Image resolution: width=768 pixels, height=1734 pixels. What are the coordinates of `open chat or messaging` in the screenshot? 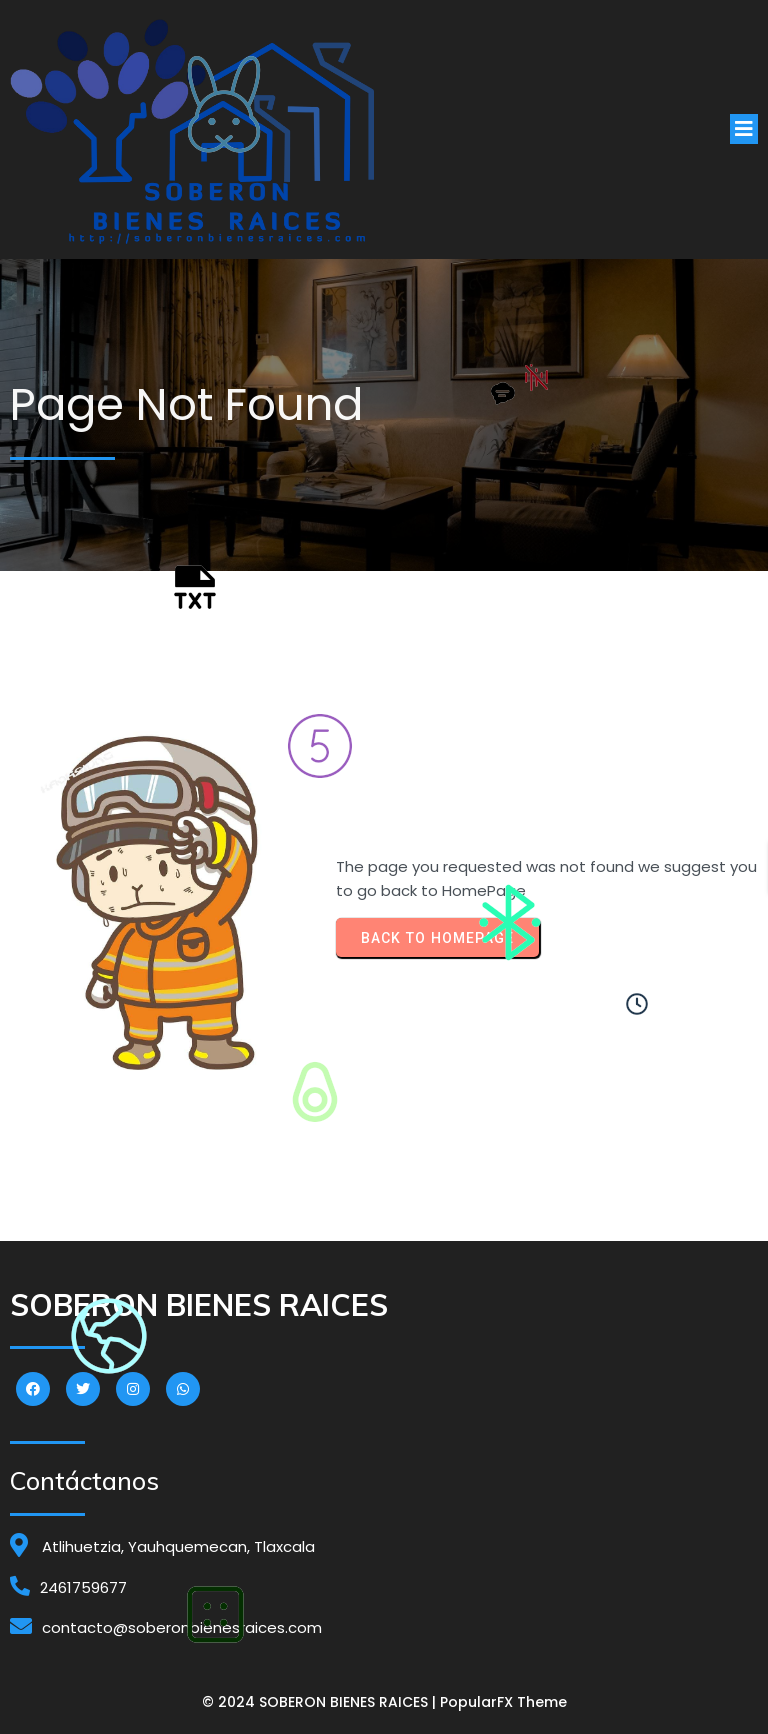 It's located at (502, 393).